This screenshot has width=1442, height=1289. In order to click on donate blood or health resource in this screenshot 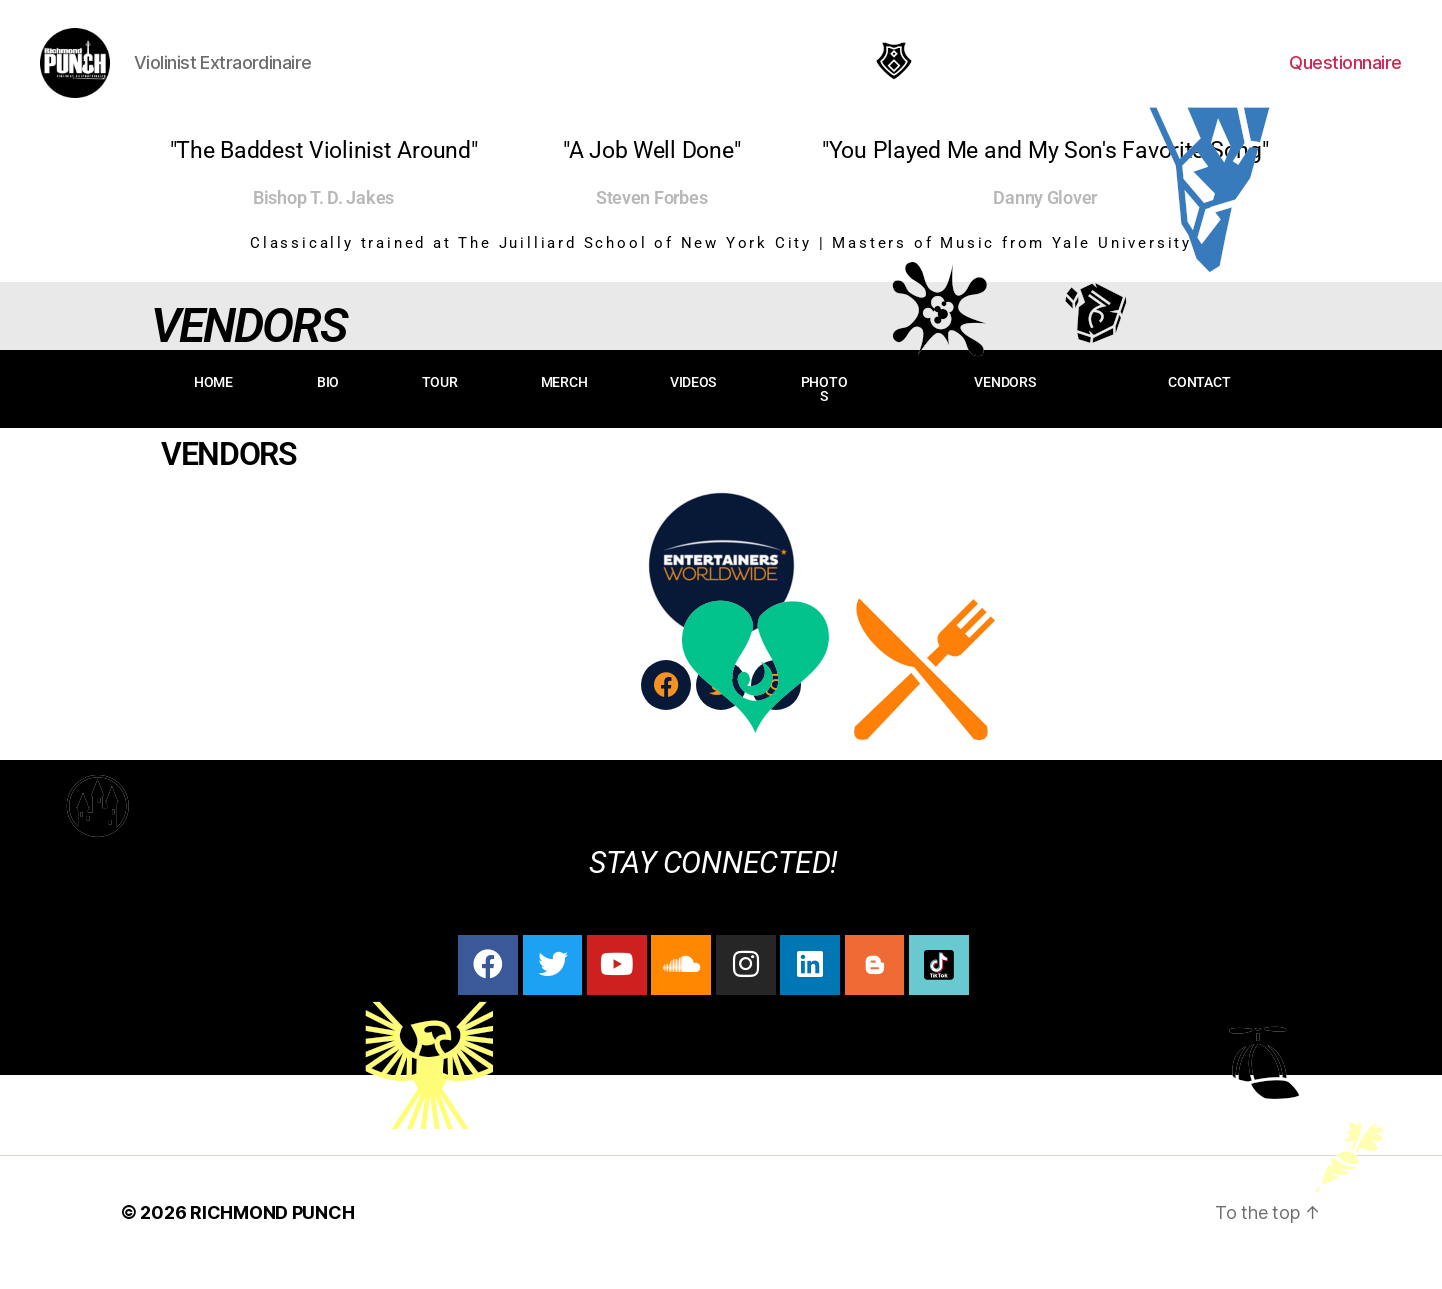, I will do `click(755, 663)`.